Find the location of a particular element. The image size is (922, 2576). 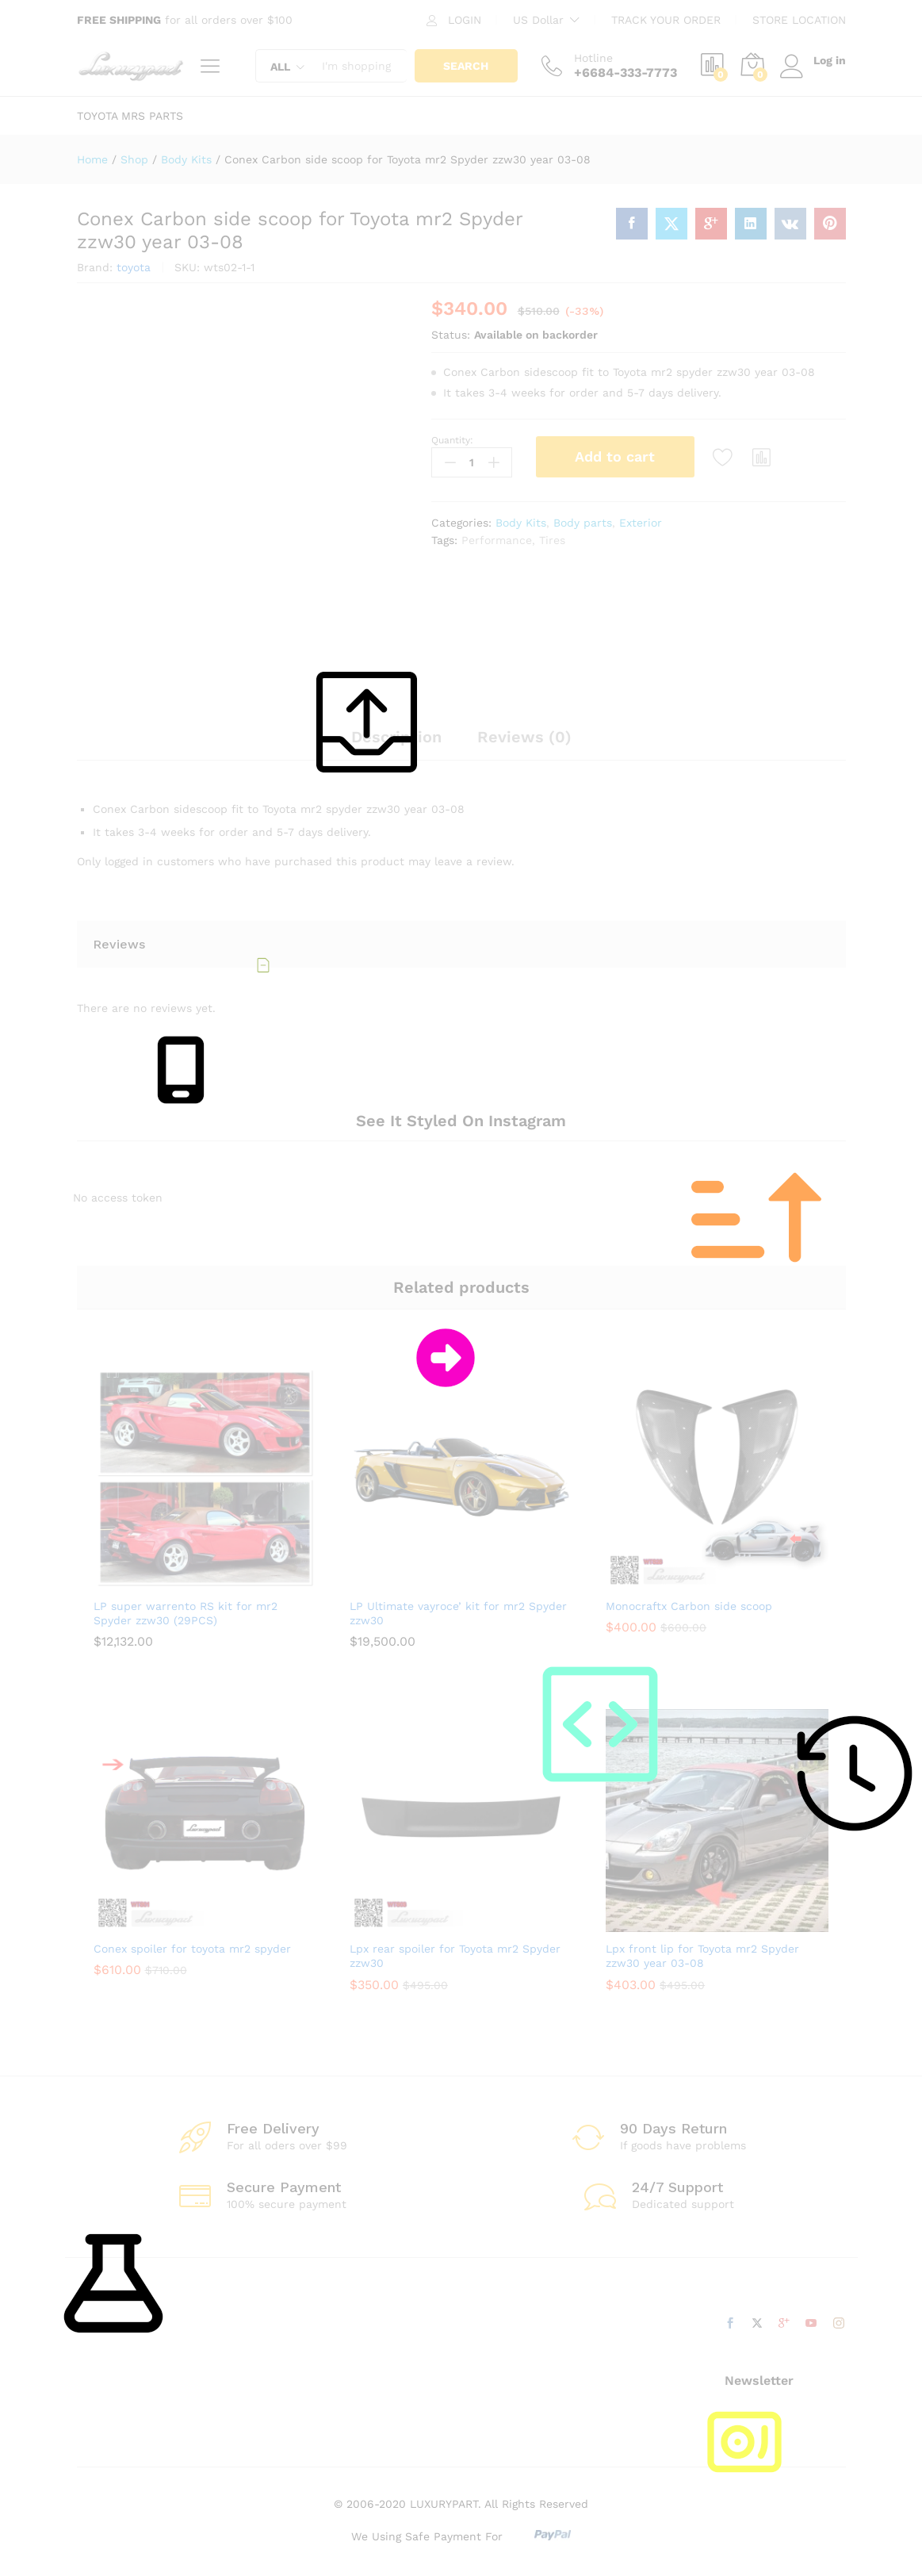

sort items in ascending order is located at coordinates (756, 1217).